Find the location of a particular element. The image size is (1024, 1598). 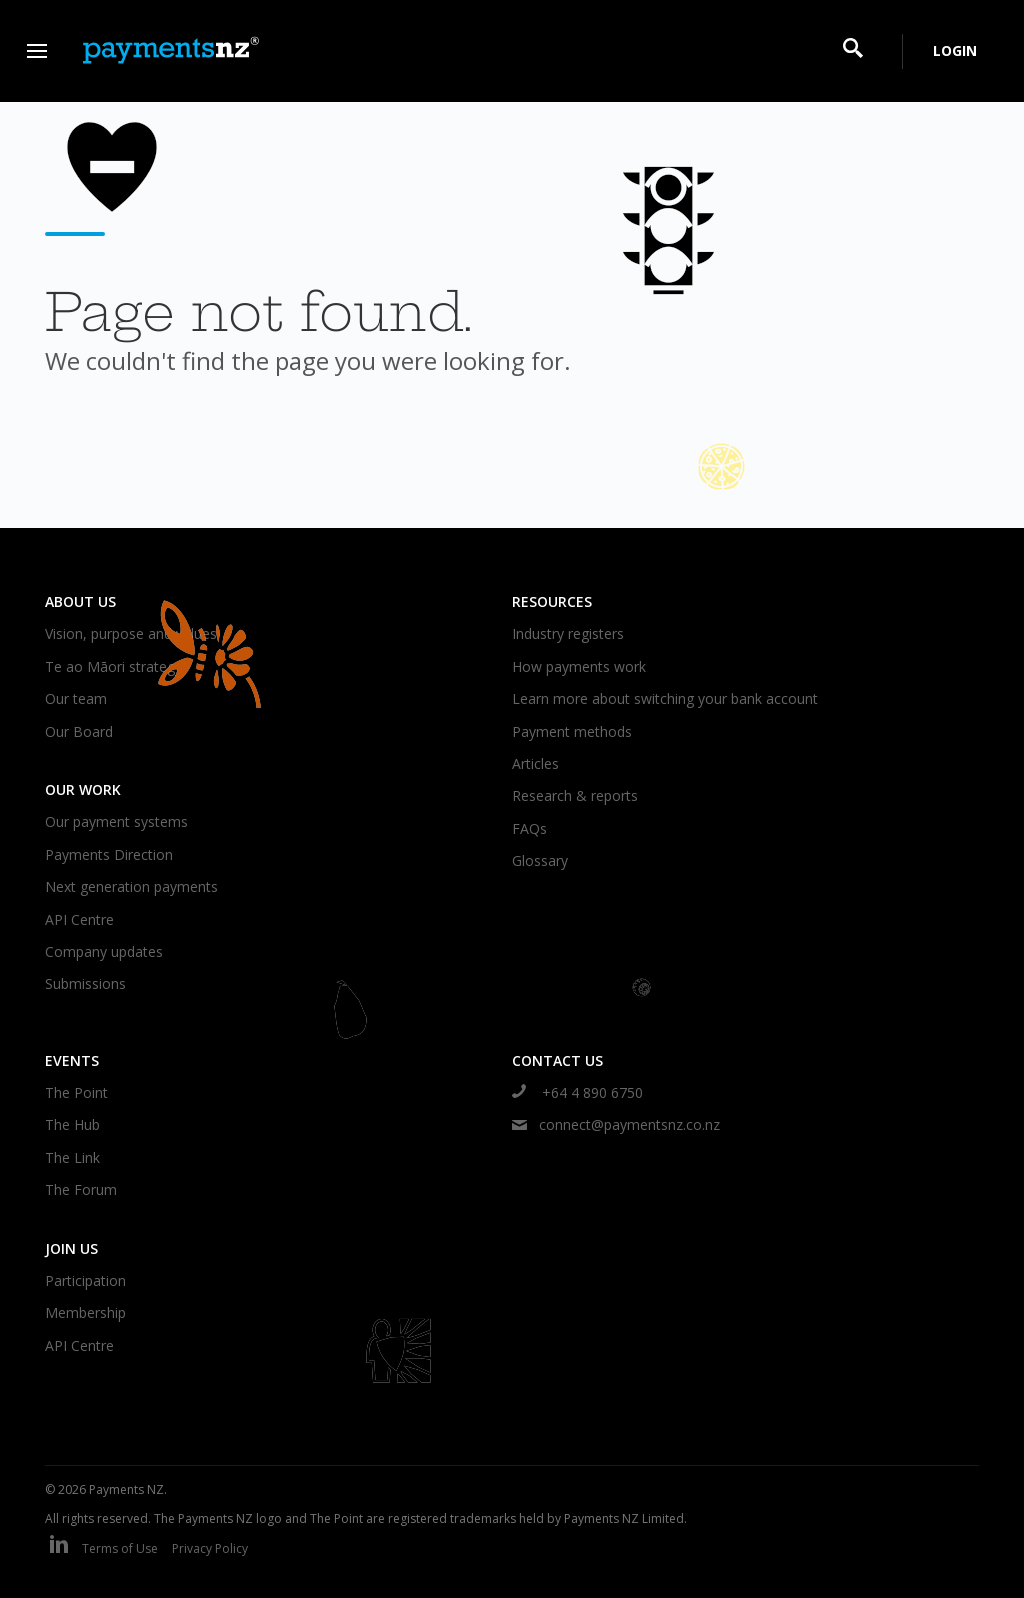

activate protective shield or barrier is located at coordinates (398, 1350).